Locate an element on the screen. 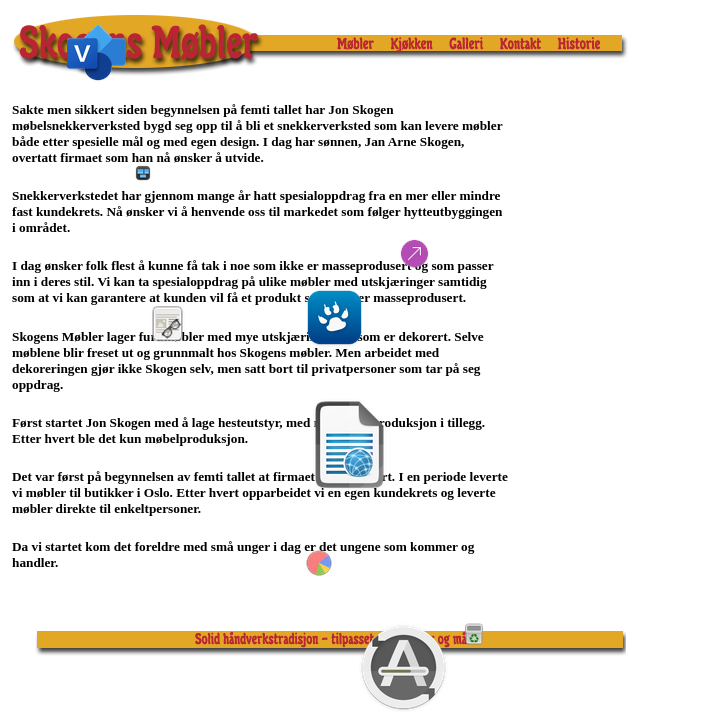 This screenshot has height=720, width=708. indicates a symbolic link or shortcut to another file is located at coordinates (414, 253).